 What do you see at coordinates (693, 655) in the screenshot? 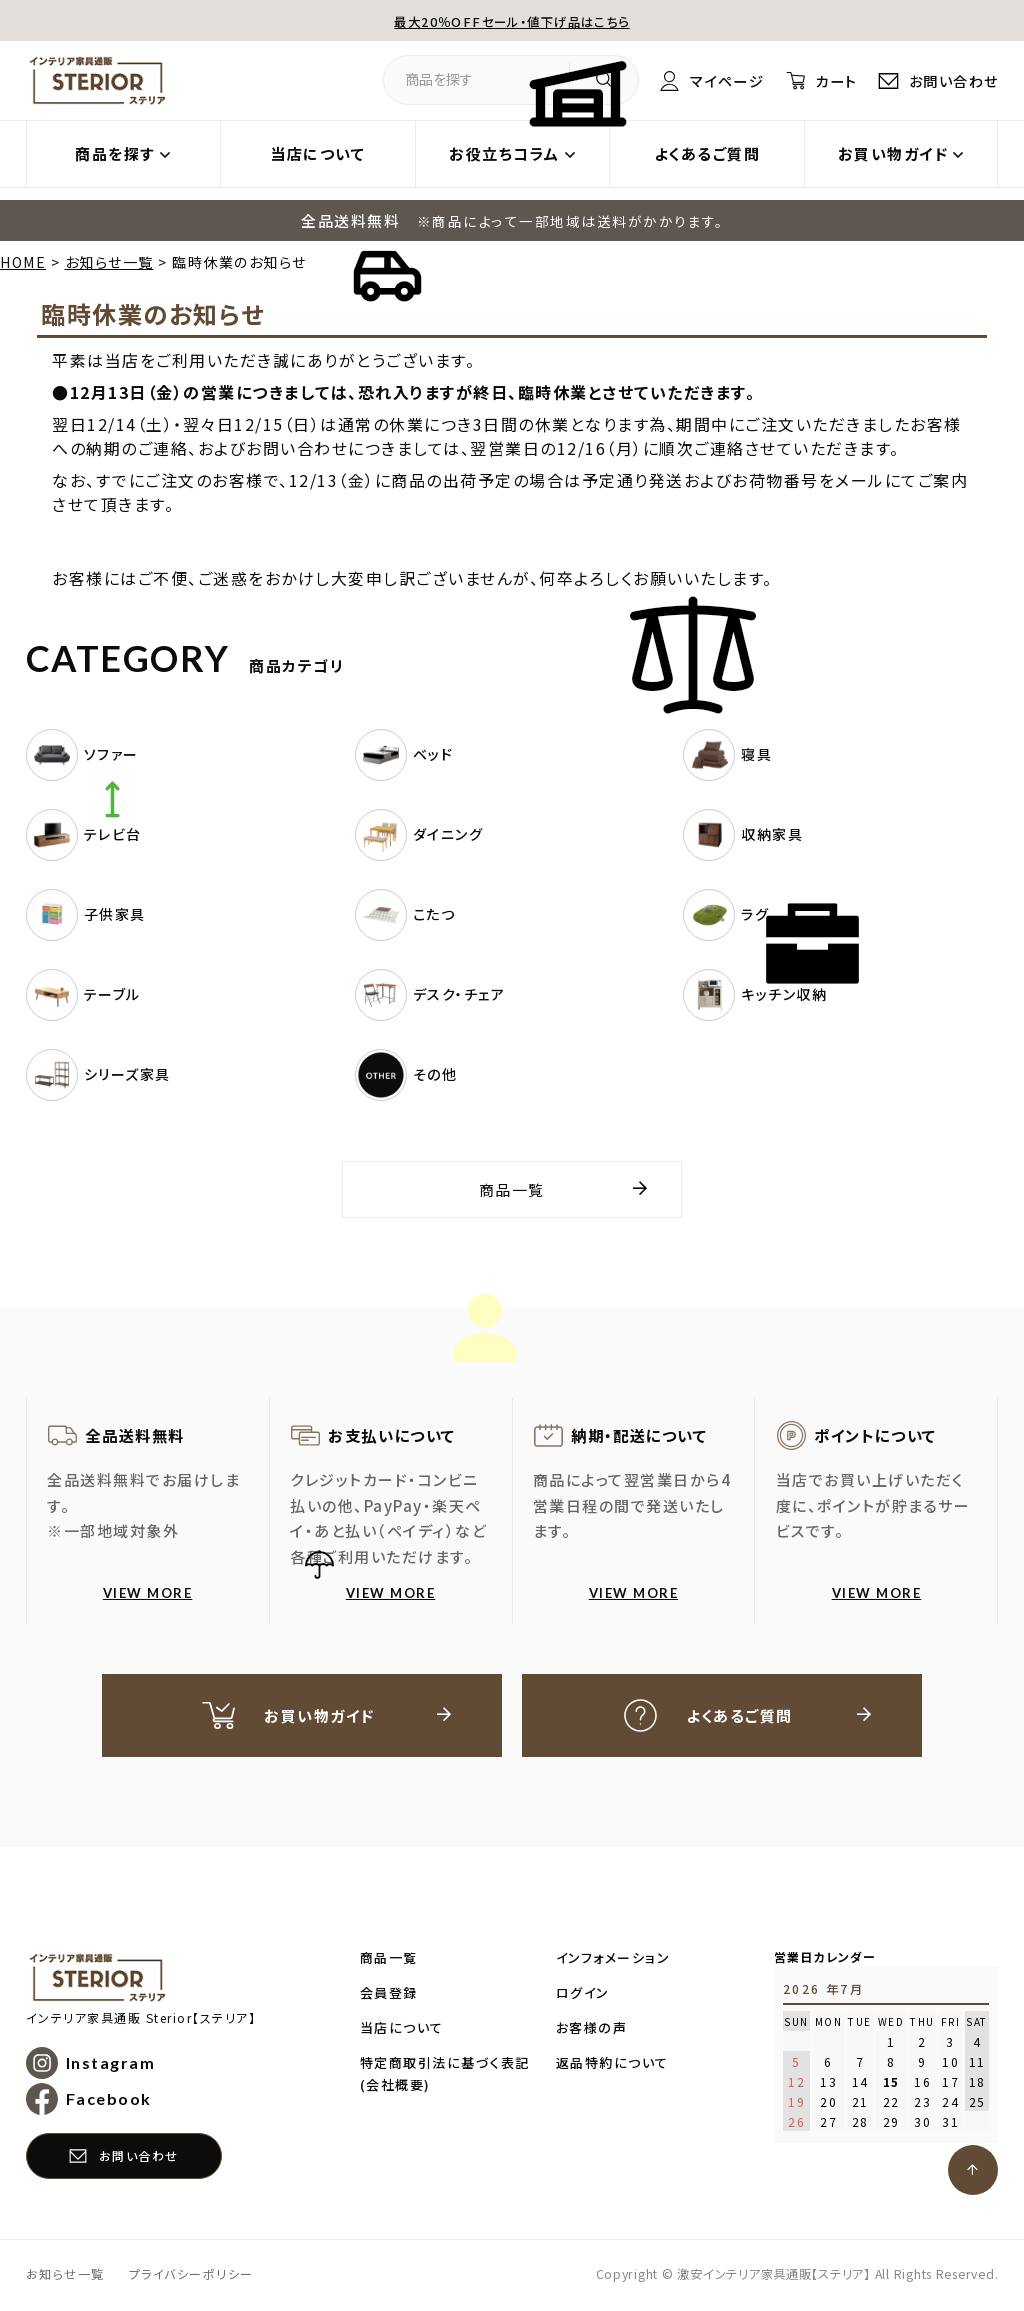
I see `access legal or terms of service information` at bounding box center [693, 655].